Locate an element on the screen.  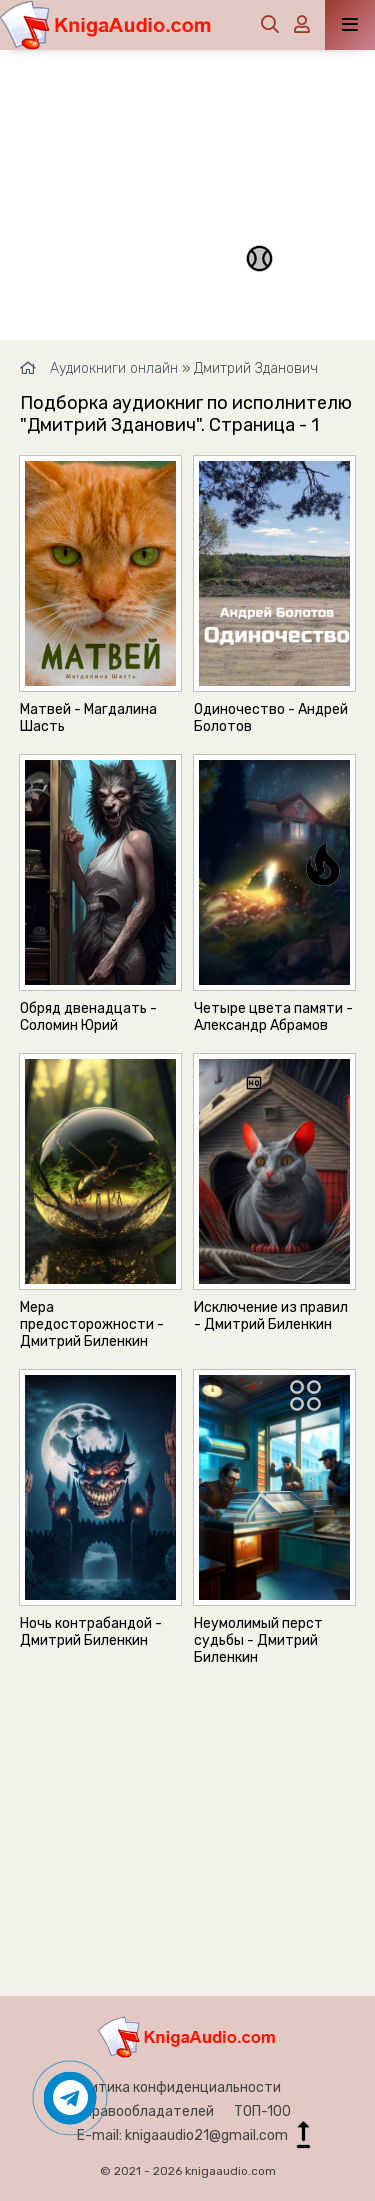
locate nearby fire stations is located at coordinates (323, 865).